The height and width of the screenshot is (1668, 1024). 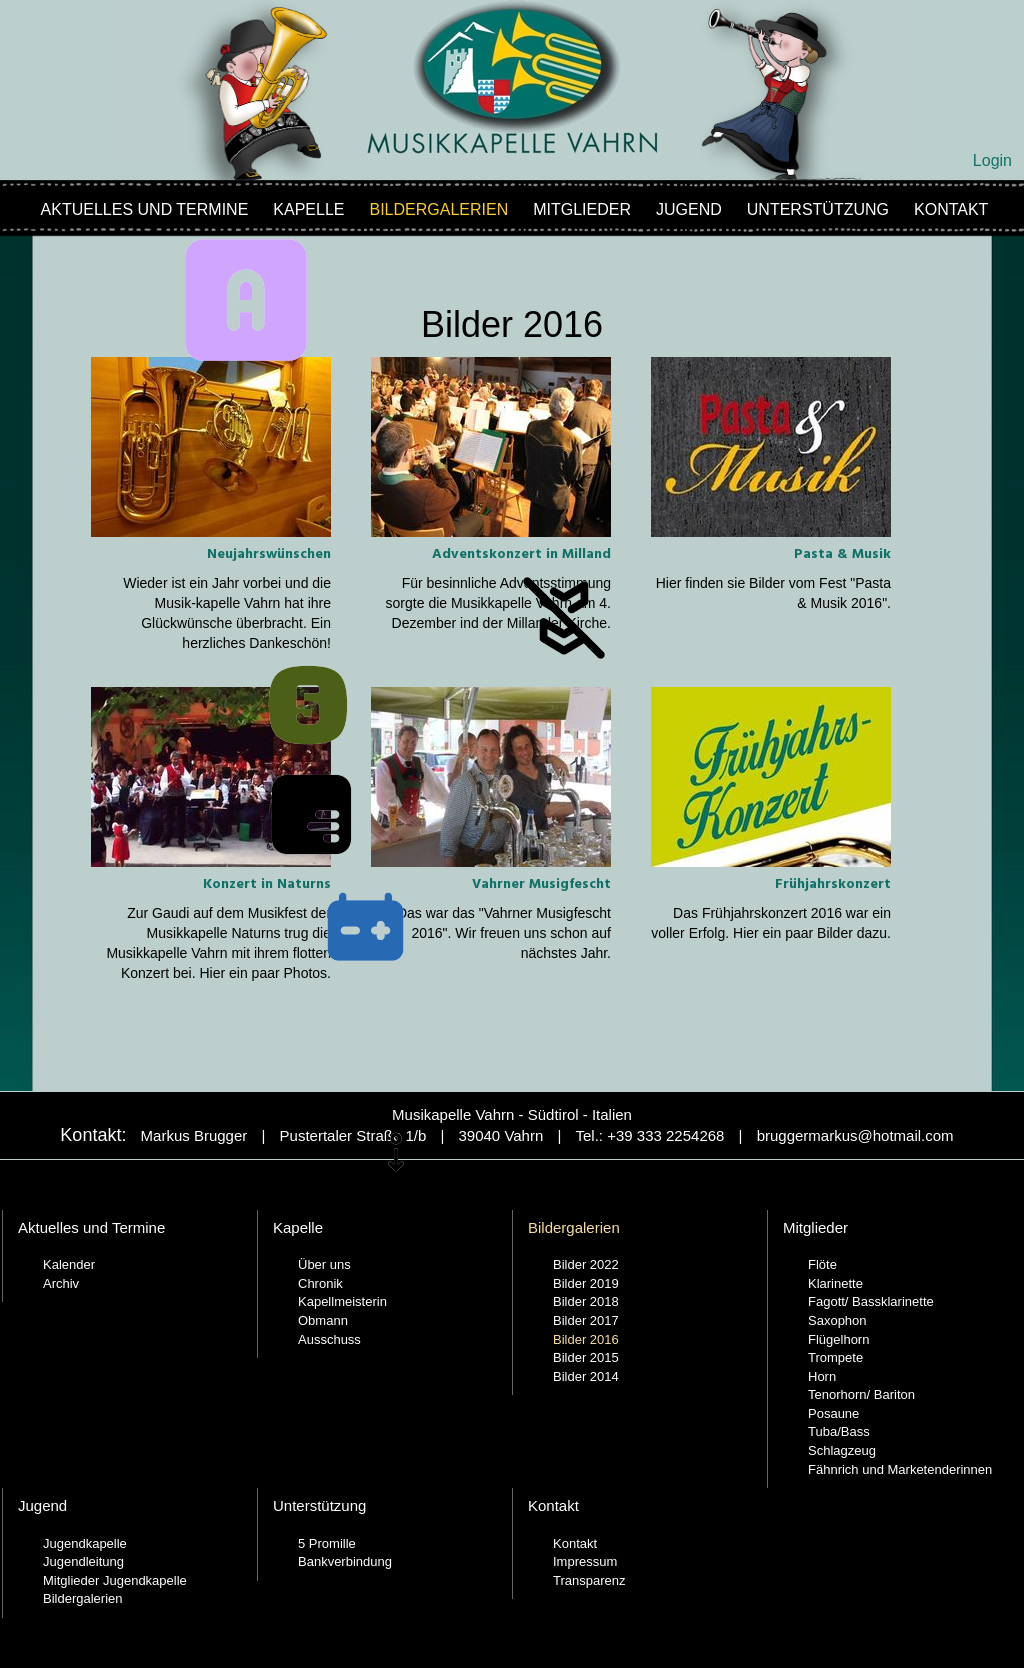 I want to click on move item down in a list, so click(x=396, y=1152).